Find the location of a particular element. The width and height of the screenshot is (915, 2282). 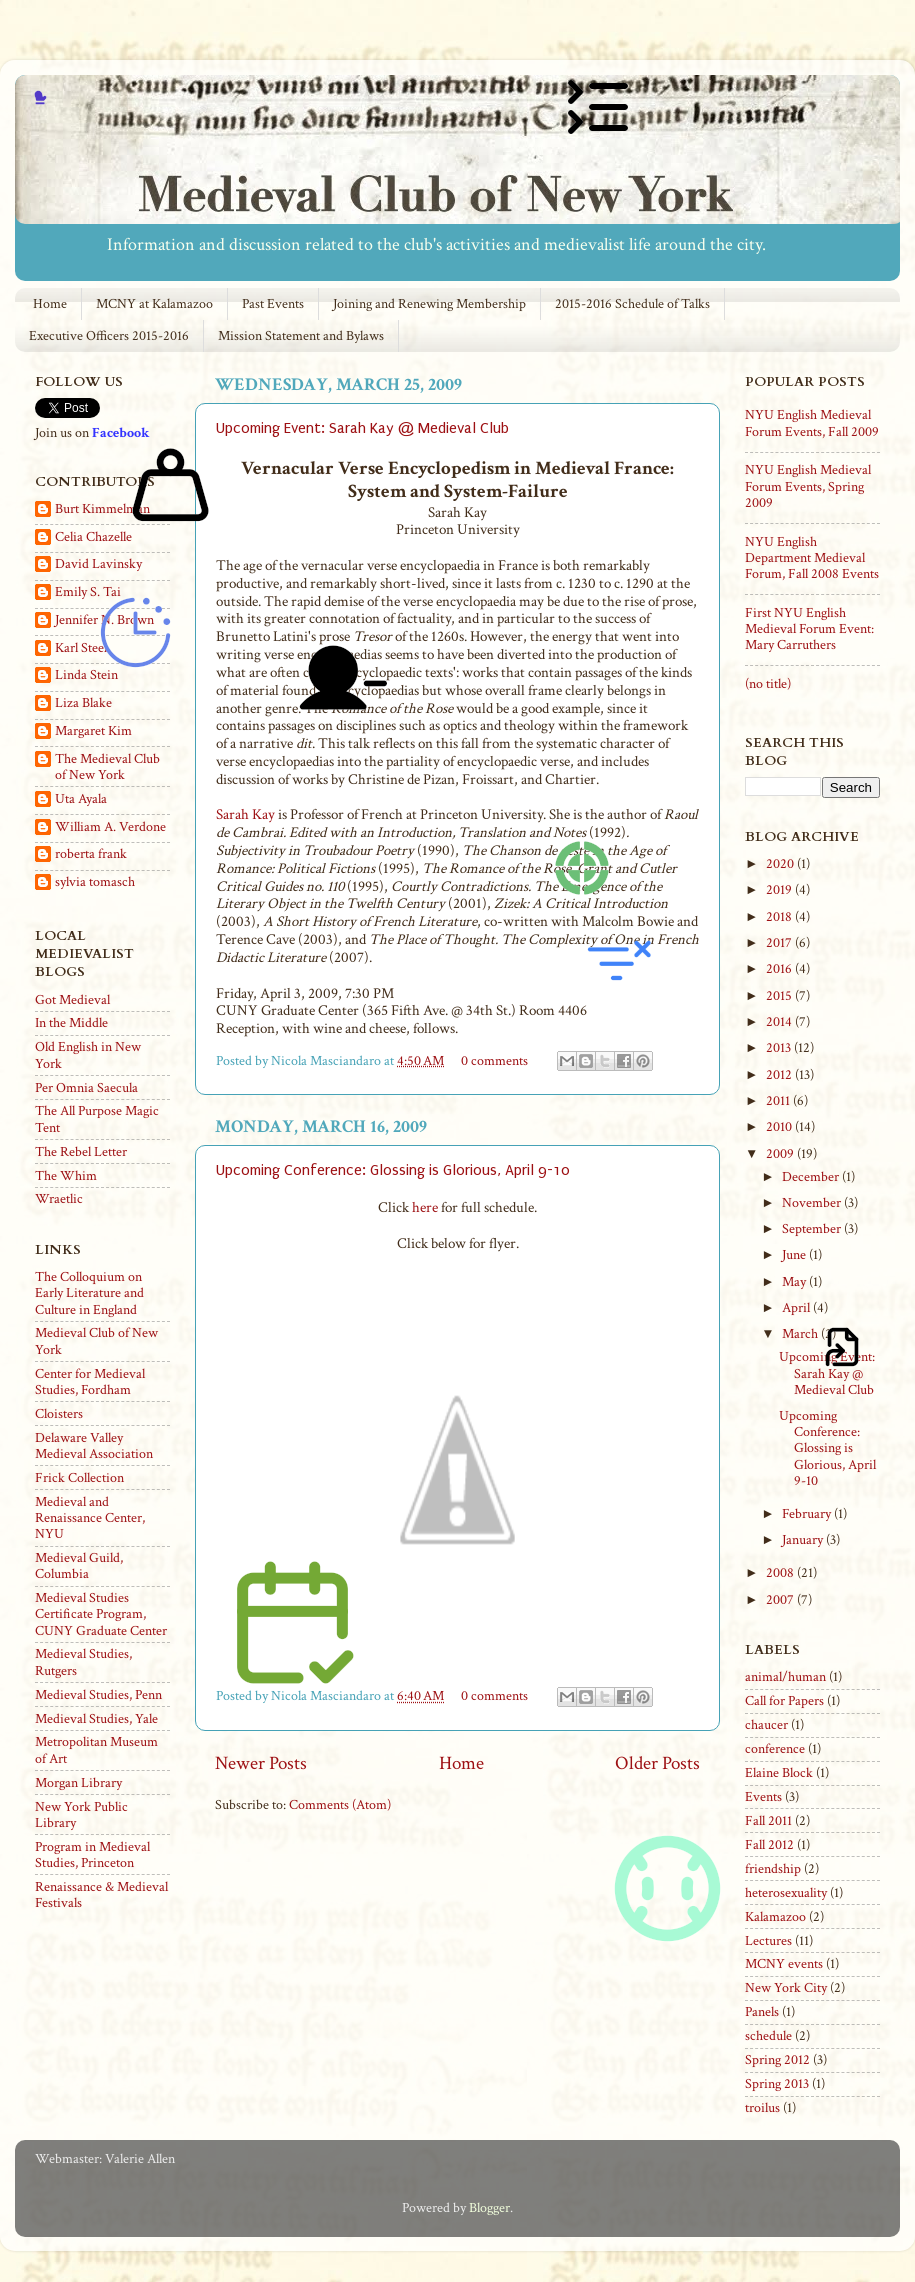

view baseball scores or stats is located at coordinates (667, 1888).